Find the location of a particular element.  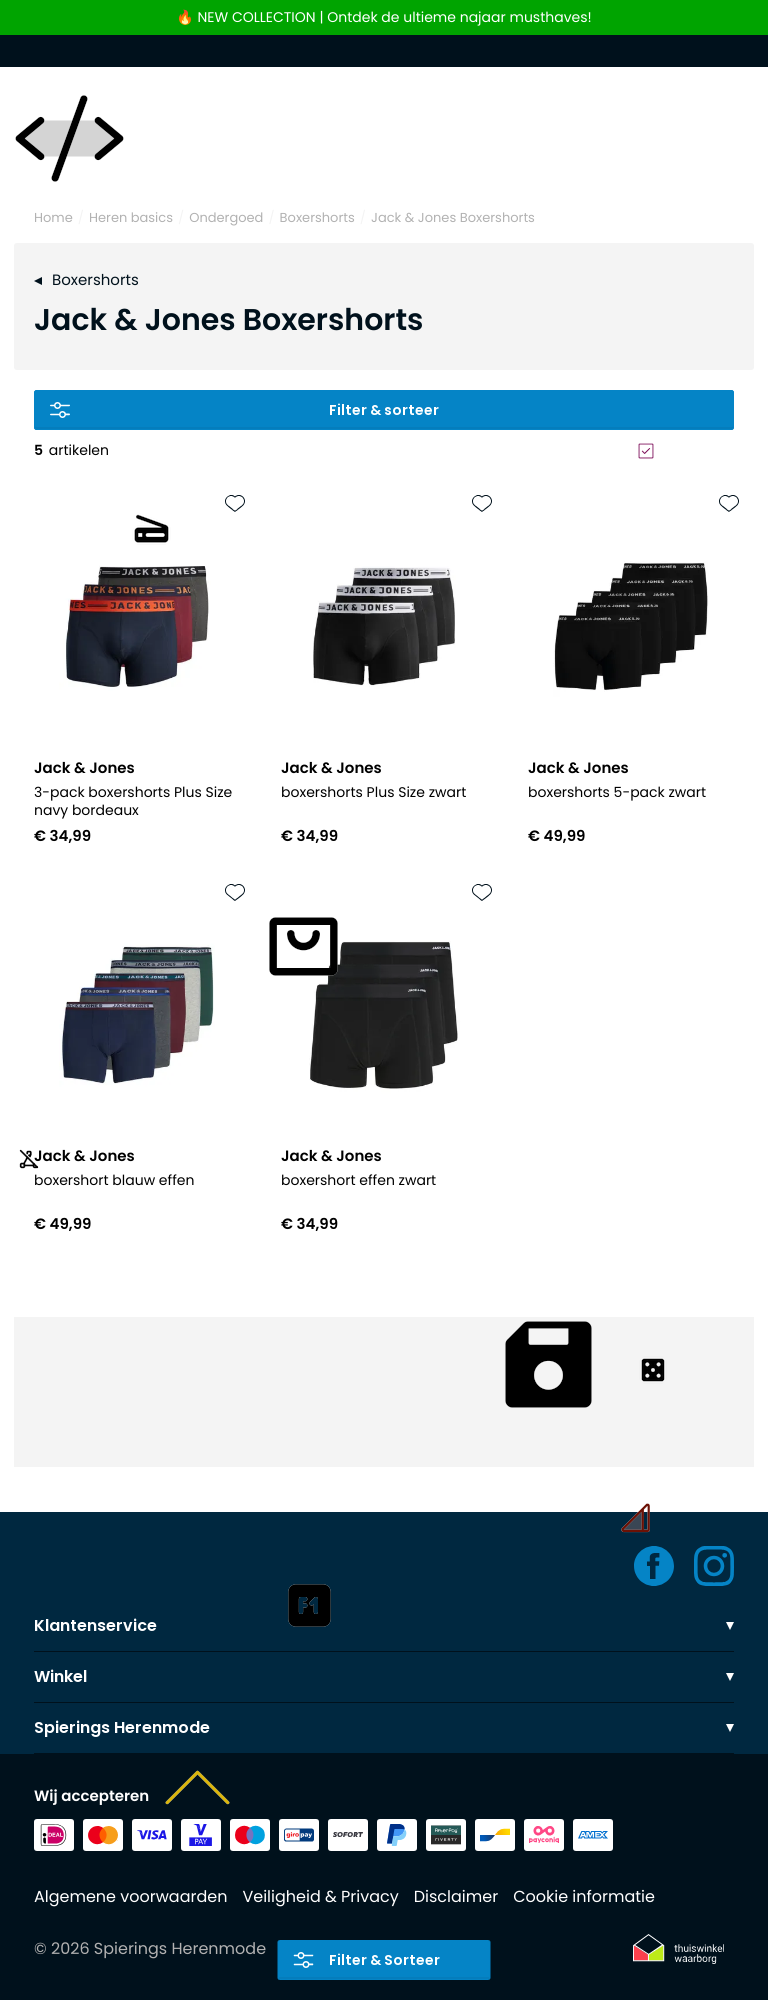

save current file or document is located at coordinates (548, 1364).